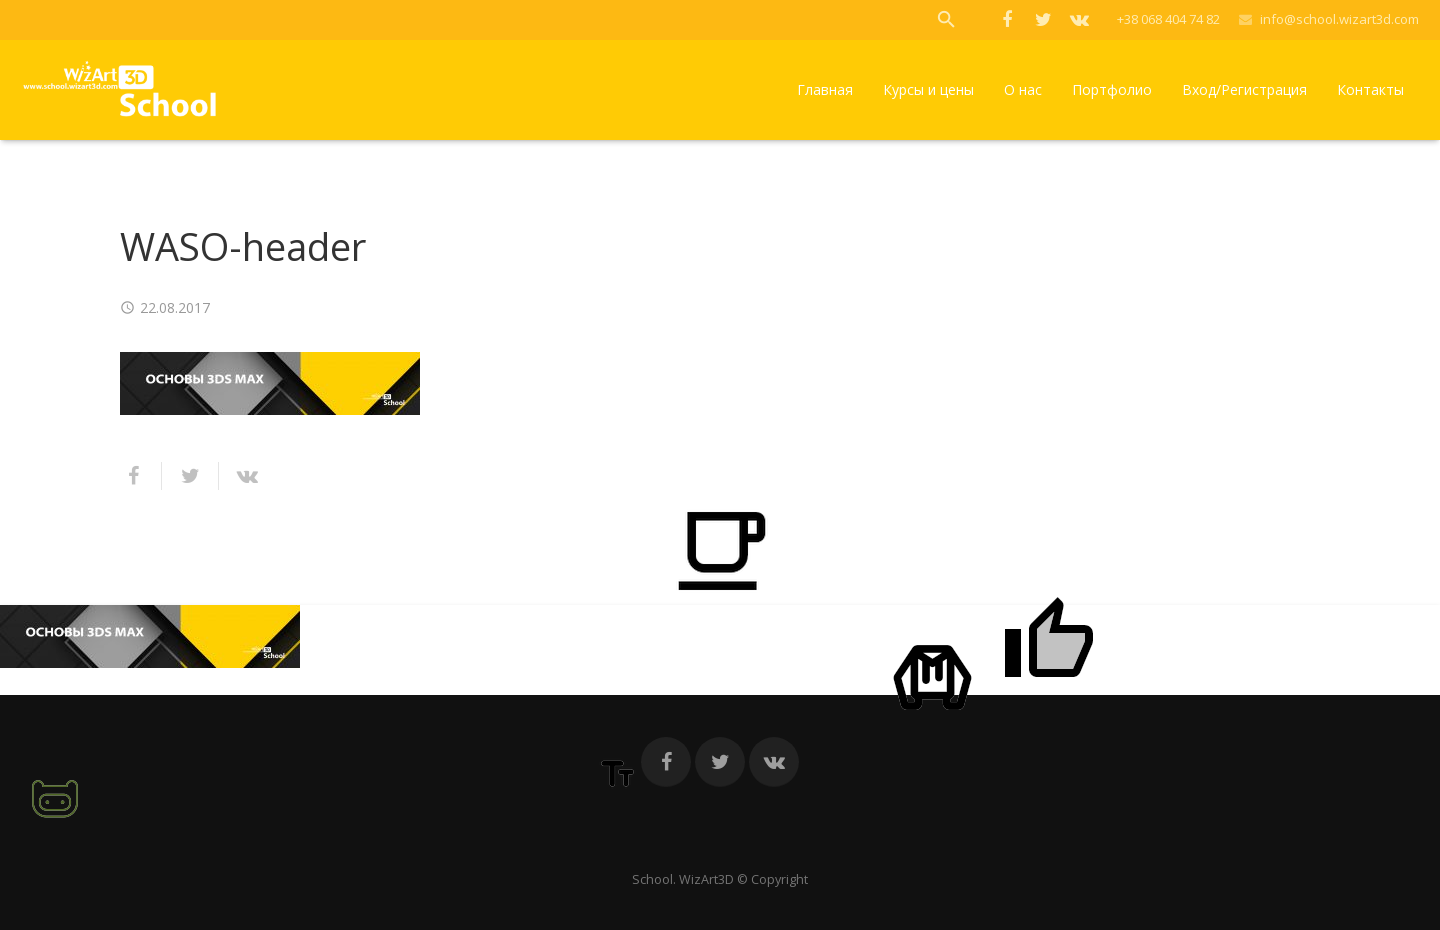  Describe the element at coordinates (55, 798) in the screenshot. I see `finn the human character icon from adventure time` at that location.